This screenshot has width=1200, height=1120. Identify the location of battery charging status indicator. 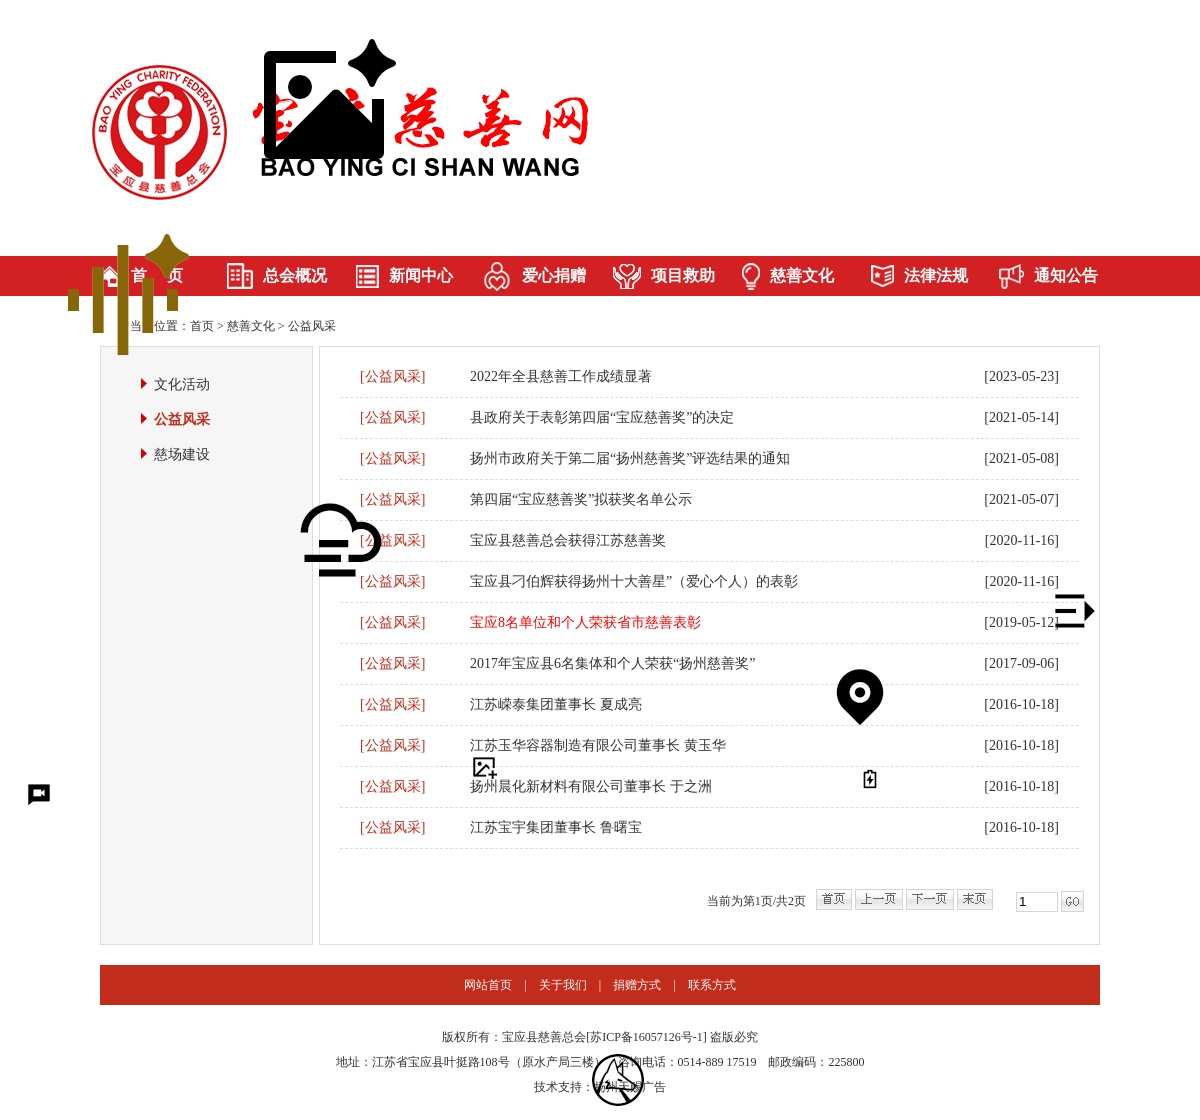
(870, 779).